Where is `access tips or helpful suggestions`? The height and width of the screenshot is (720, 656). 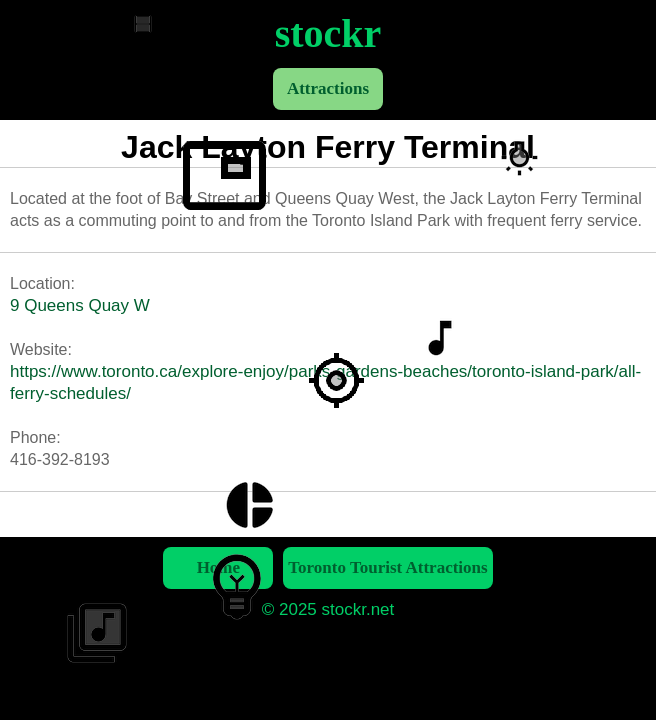 access tips or helpful suggestions is located at coordinates (237, 585).